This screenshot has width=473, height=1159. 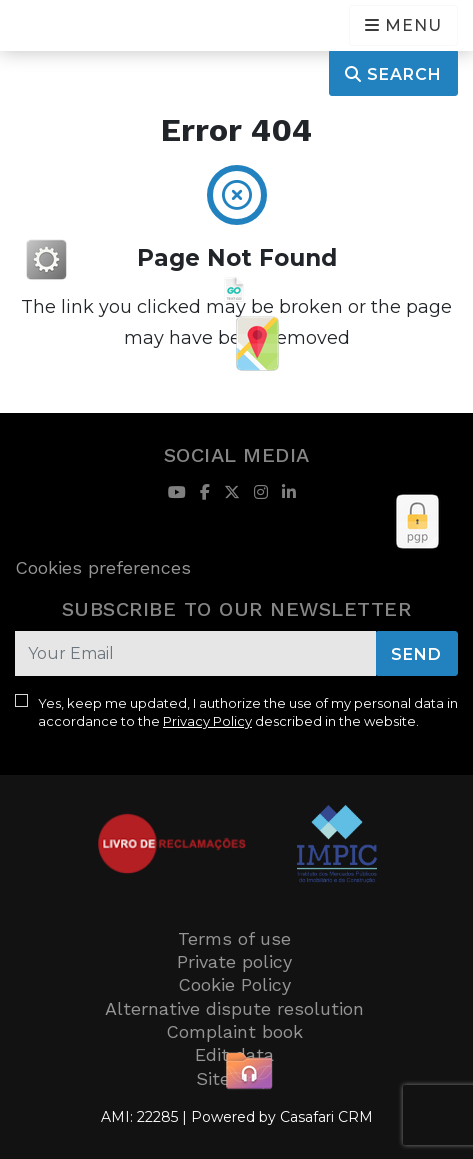 I want to click on a pgp-encrypted file, so click(x=417, y=521).